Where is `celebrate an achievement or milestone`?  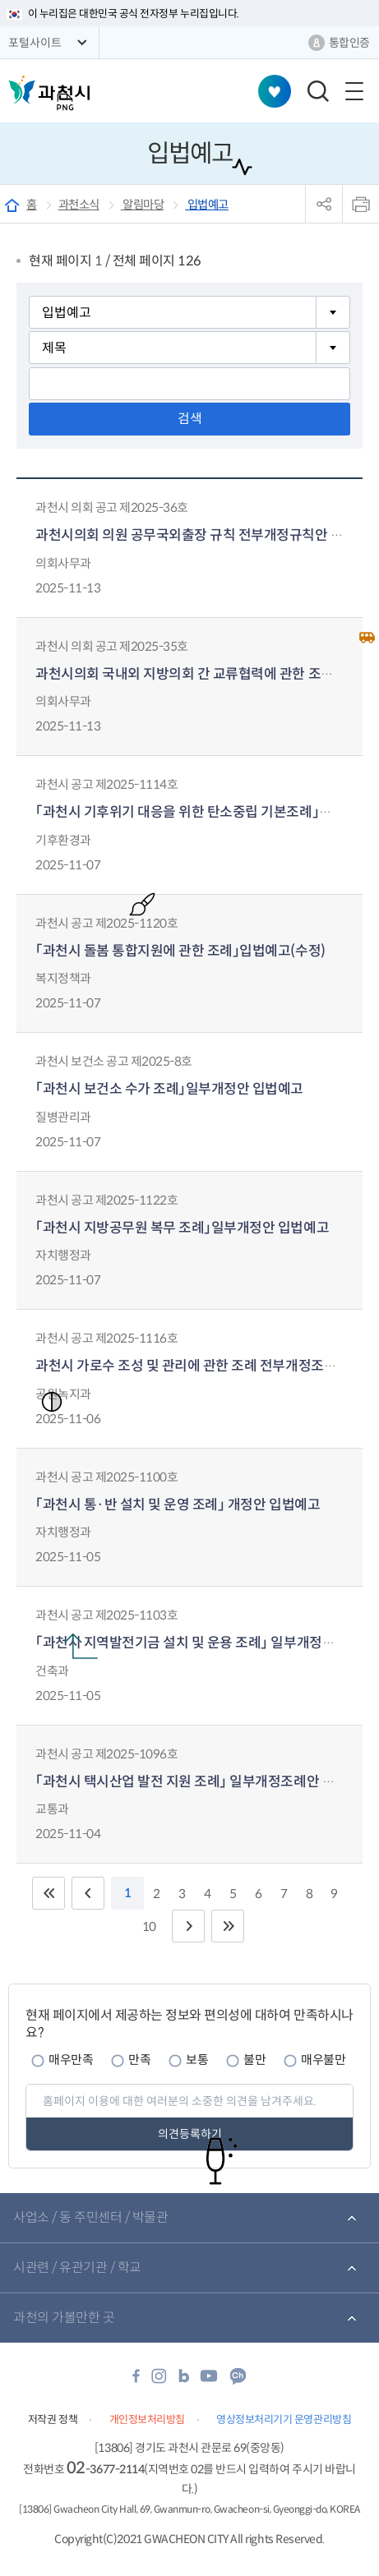 celebrate an achievement or milestone is located at coordinates (217, 2161).